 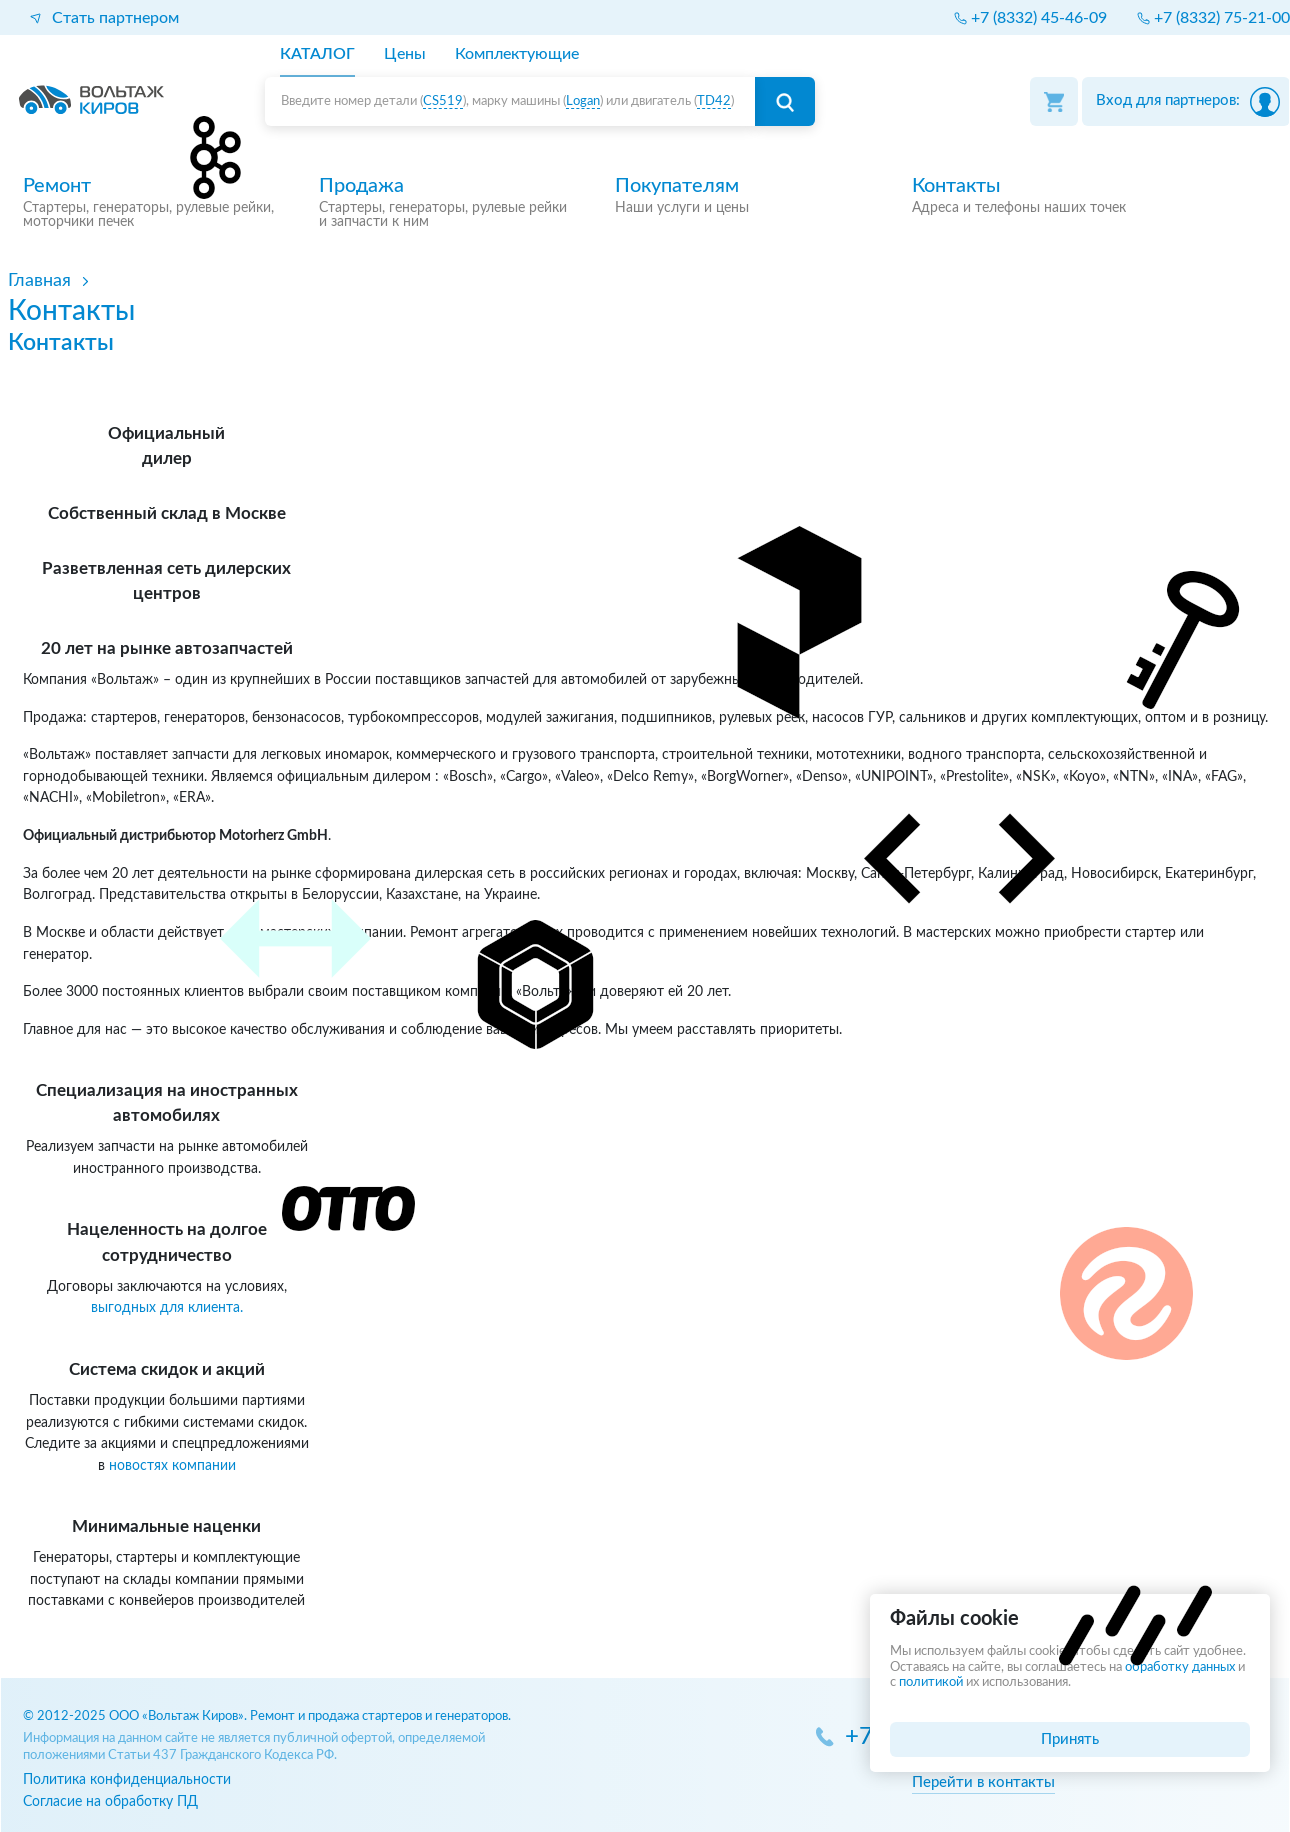 I want to click on prefect logo - a data workflow orchestration platform, so click(x=799, y=622).